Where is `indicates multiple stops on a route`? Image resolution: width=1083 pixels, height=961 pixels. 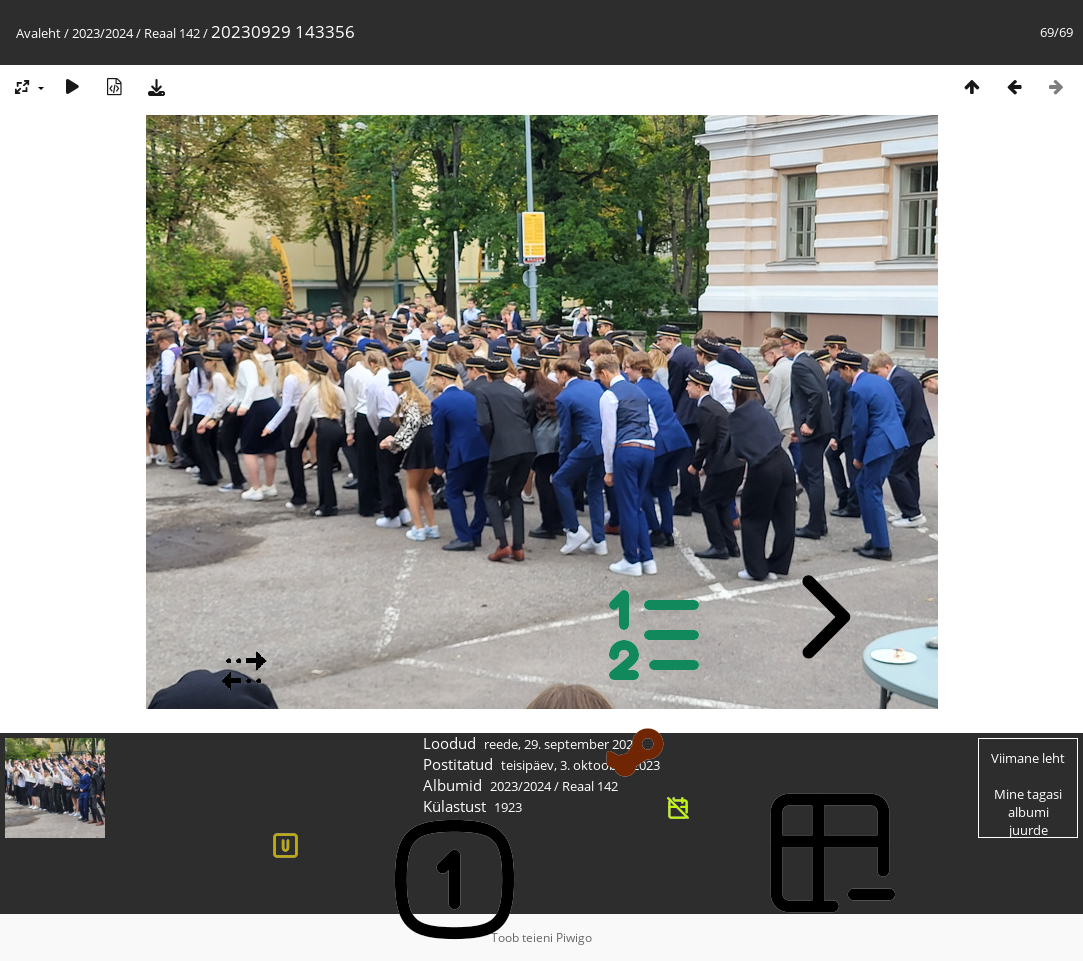 indicates multiple stops on a route is located at coordinates (244, 671).